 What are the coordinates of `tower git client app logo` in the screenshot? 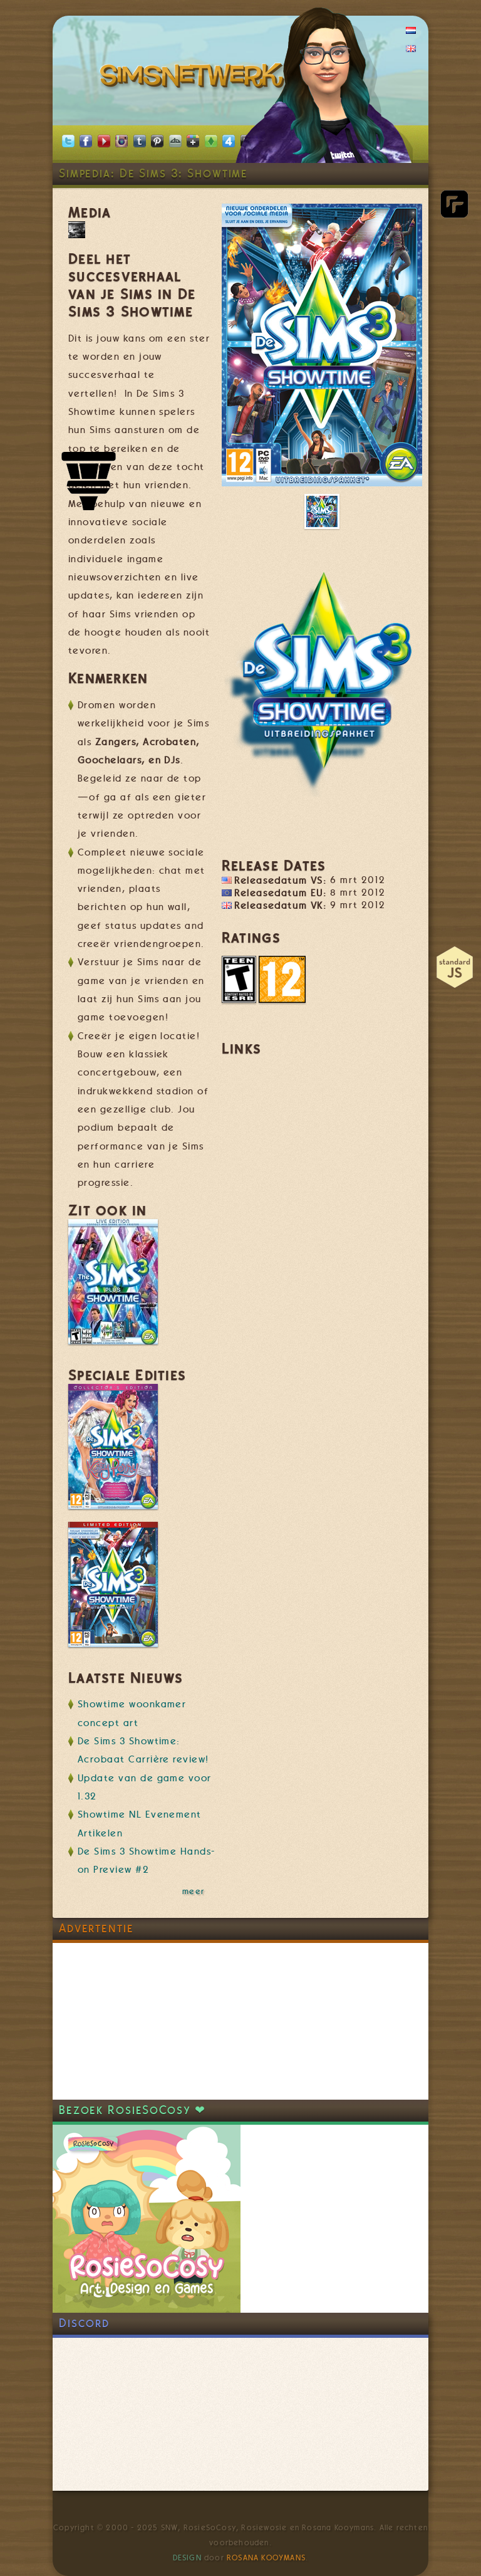 It's located at (88, 481).